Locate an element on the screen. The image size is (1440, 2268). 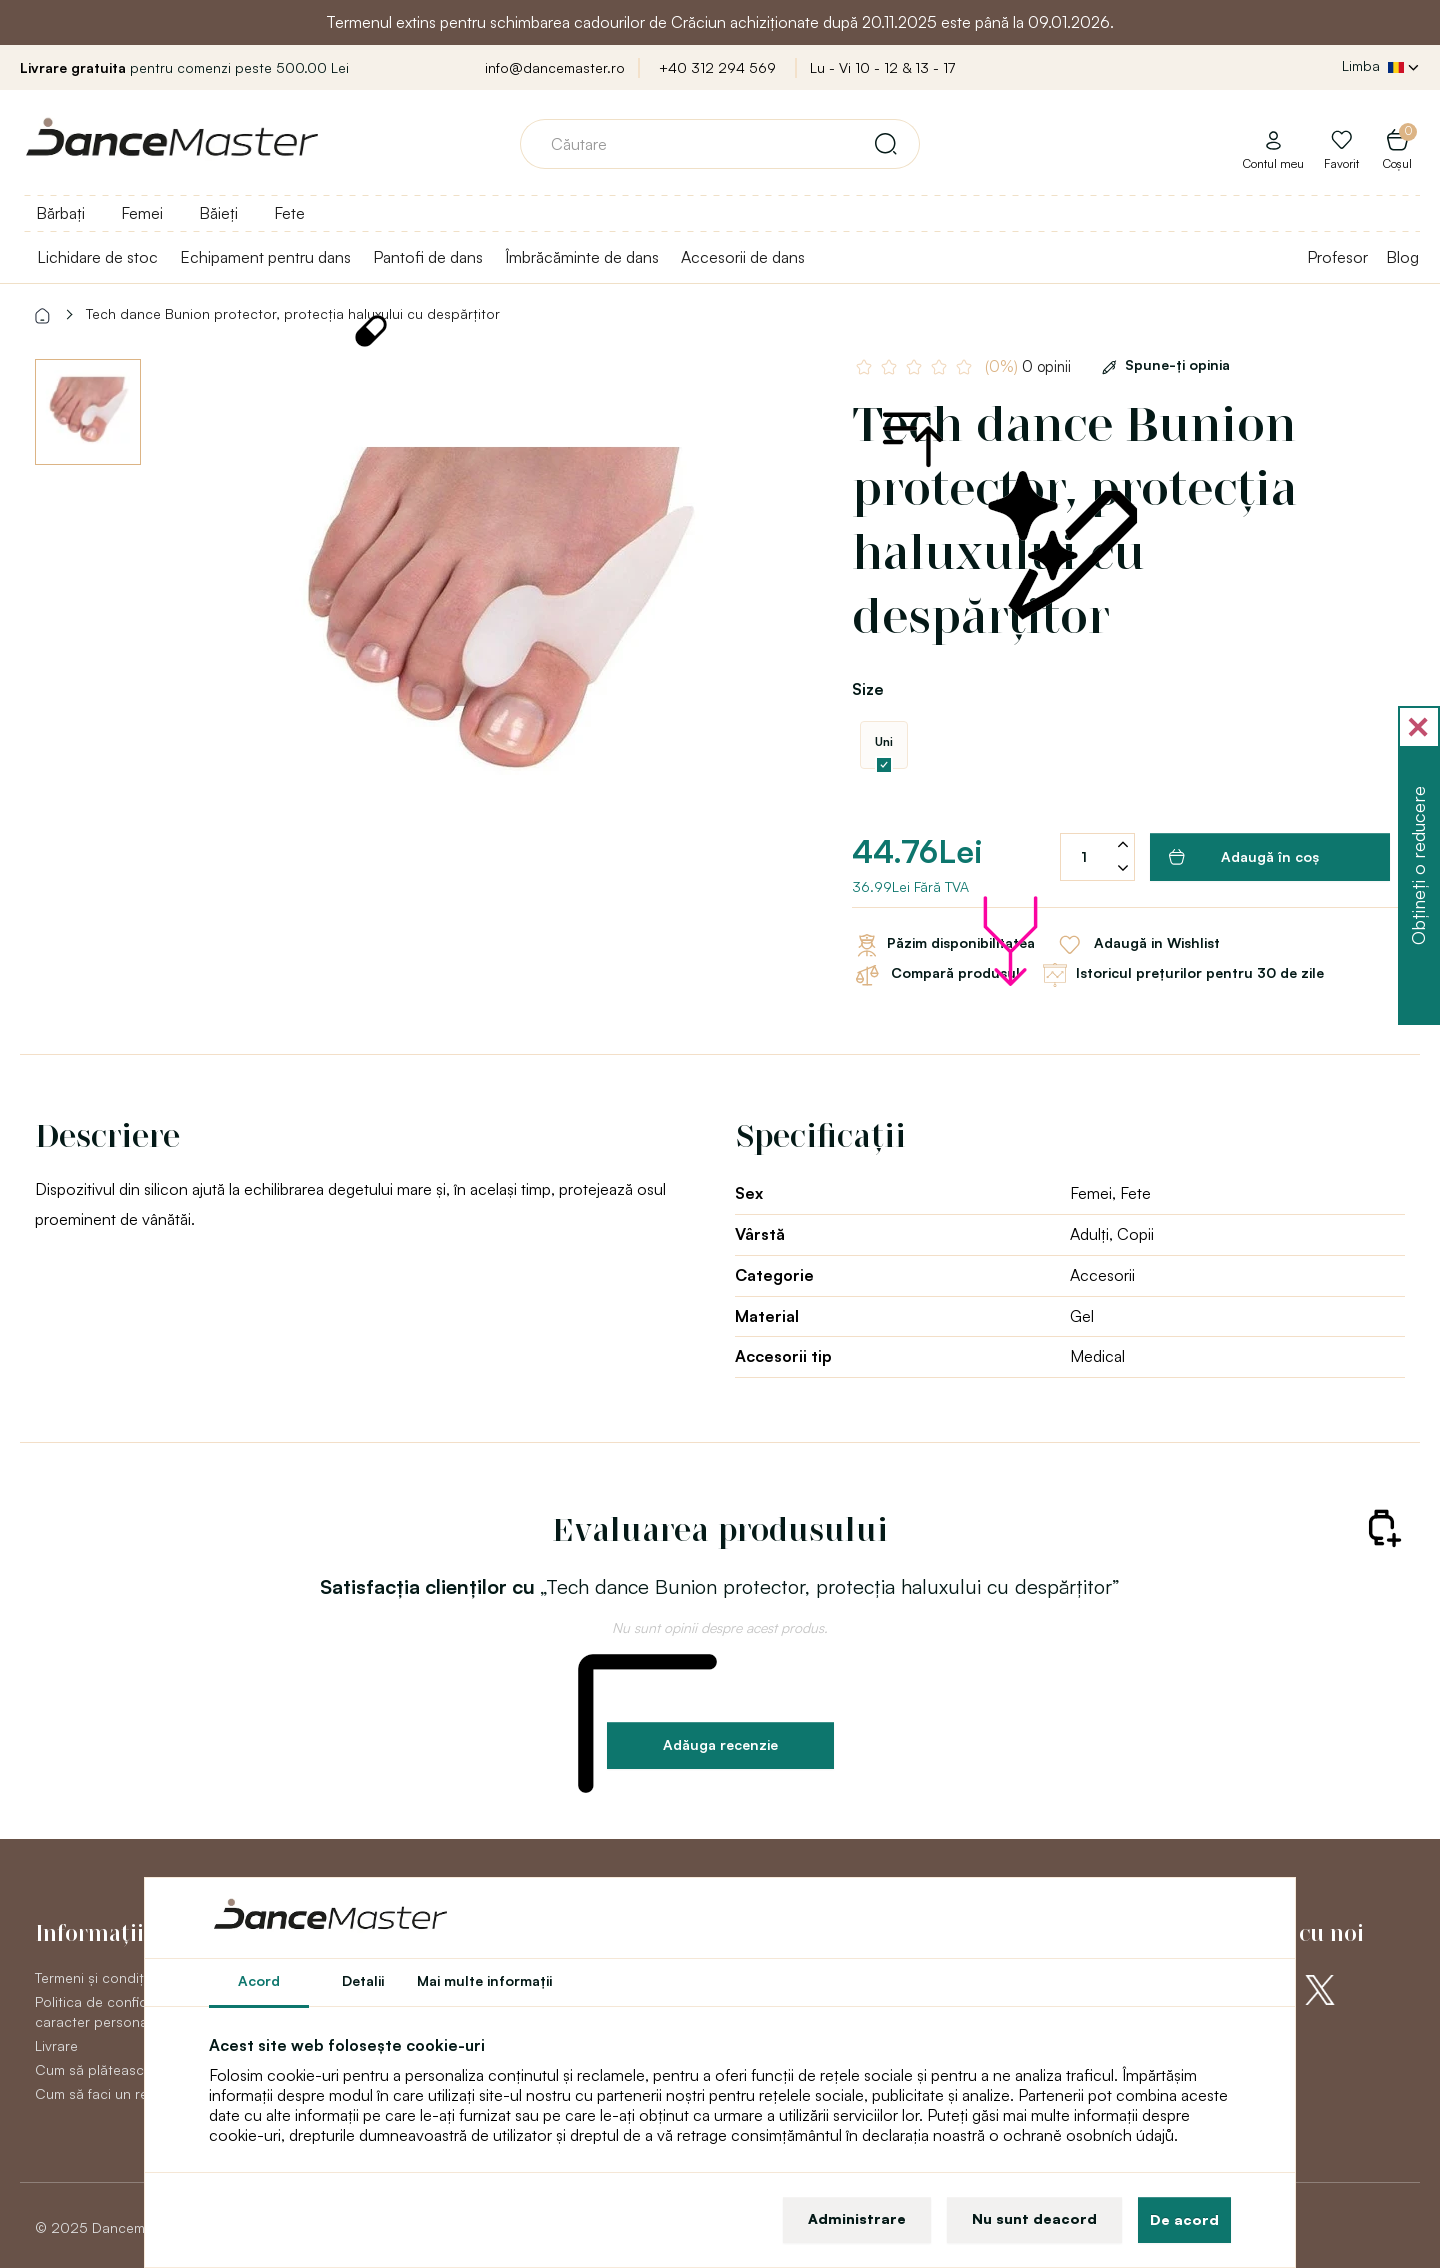
add a new smartwatch device is located at coordinates (1381, 1527).